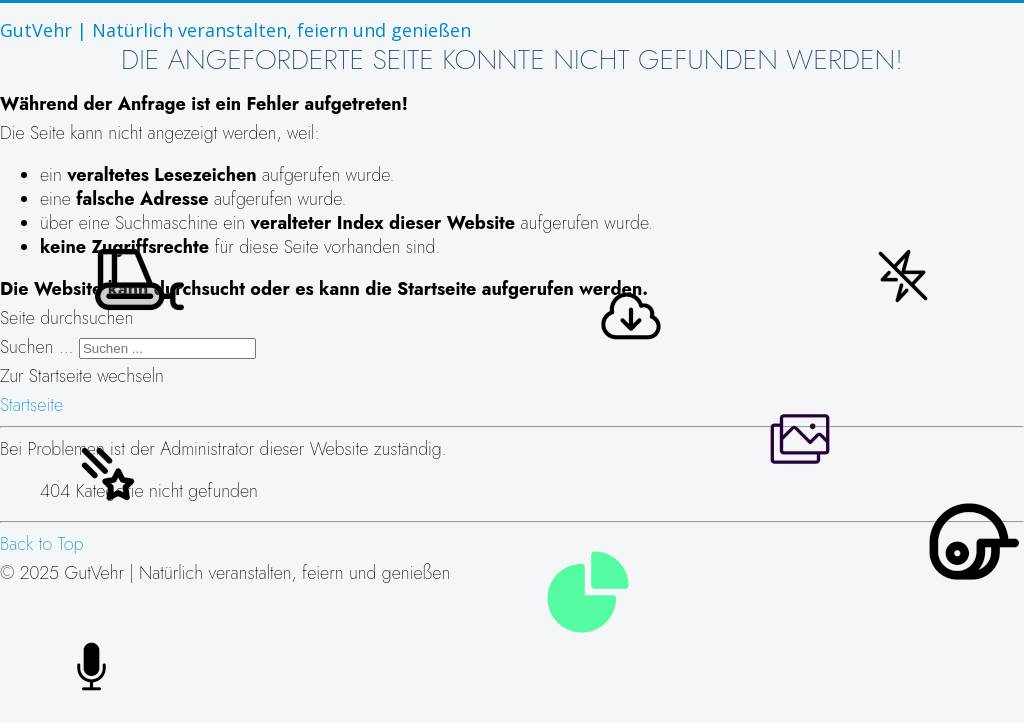 This screenshot has height=723, width=1024. I want to click on download from cloud storage, so click(631, 316).